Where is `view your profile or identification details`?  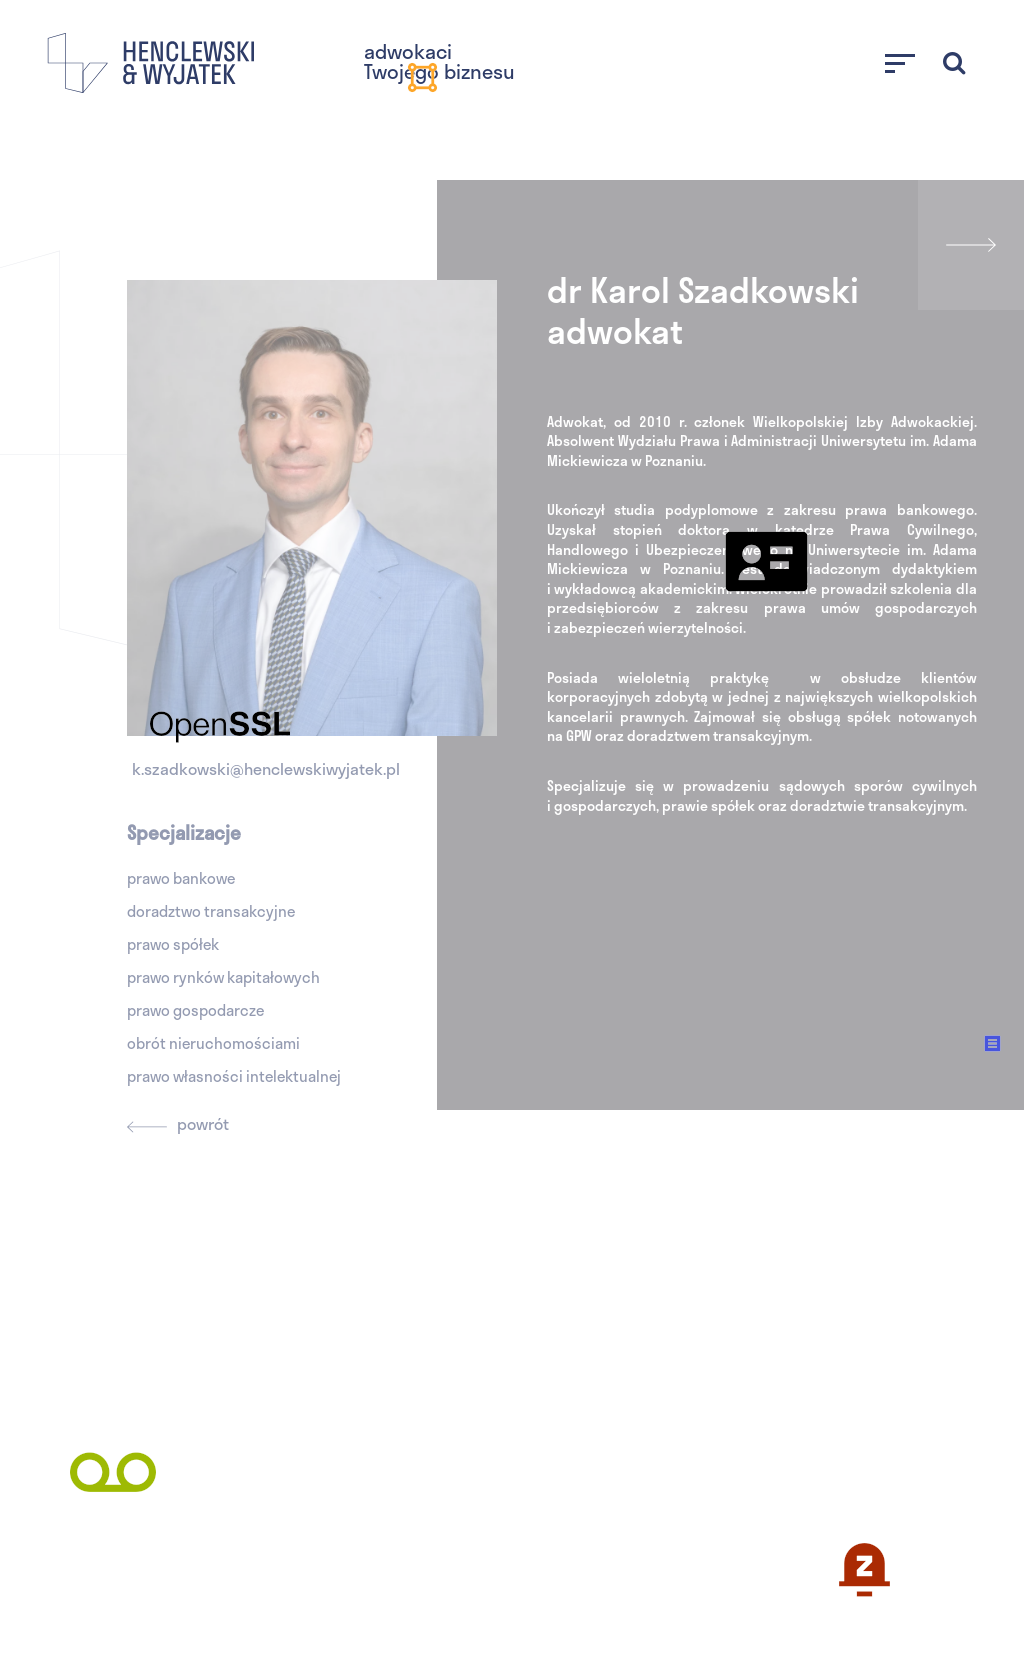
view your profile or identification details is located at coordinates (766, 561).